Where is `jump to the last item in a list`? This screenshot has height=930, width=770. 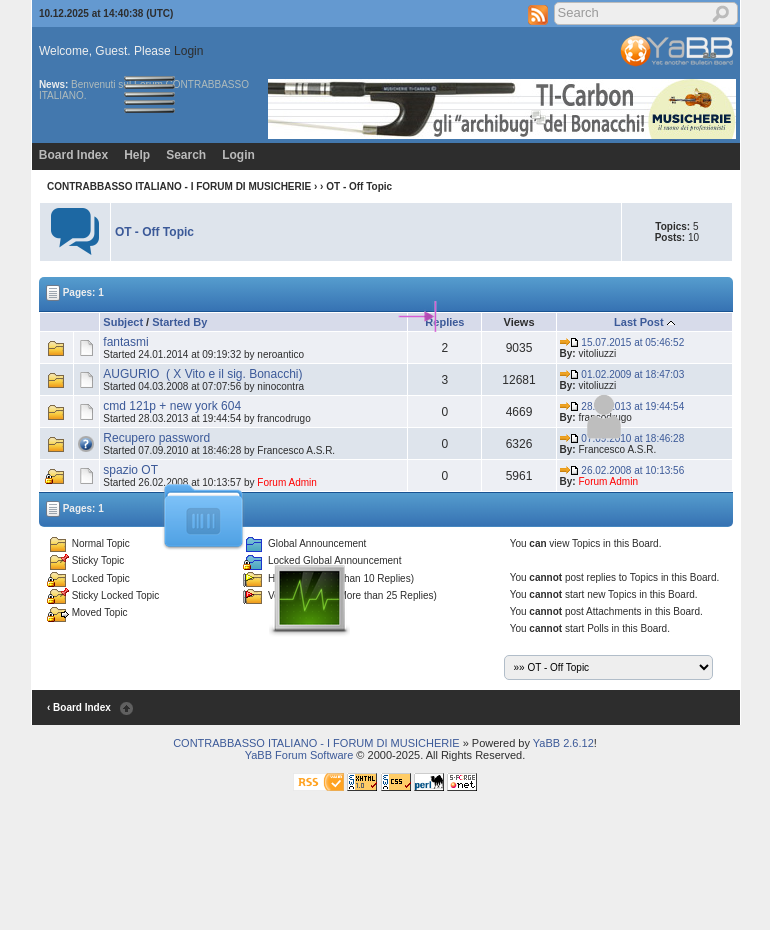 jump to the last item in a list is located at coordinates (417, 316).